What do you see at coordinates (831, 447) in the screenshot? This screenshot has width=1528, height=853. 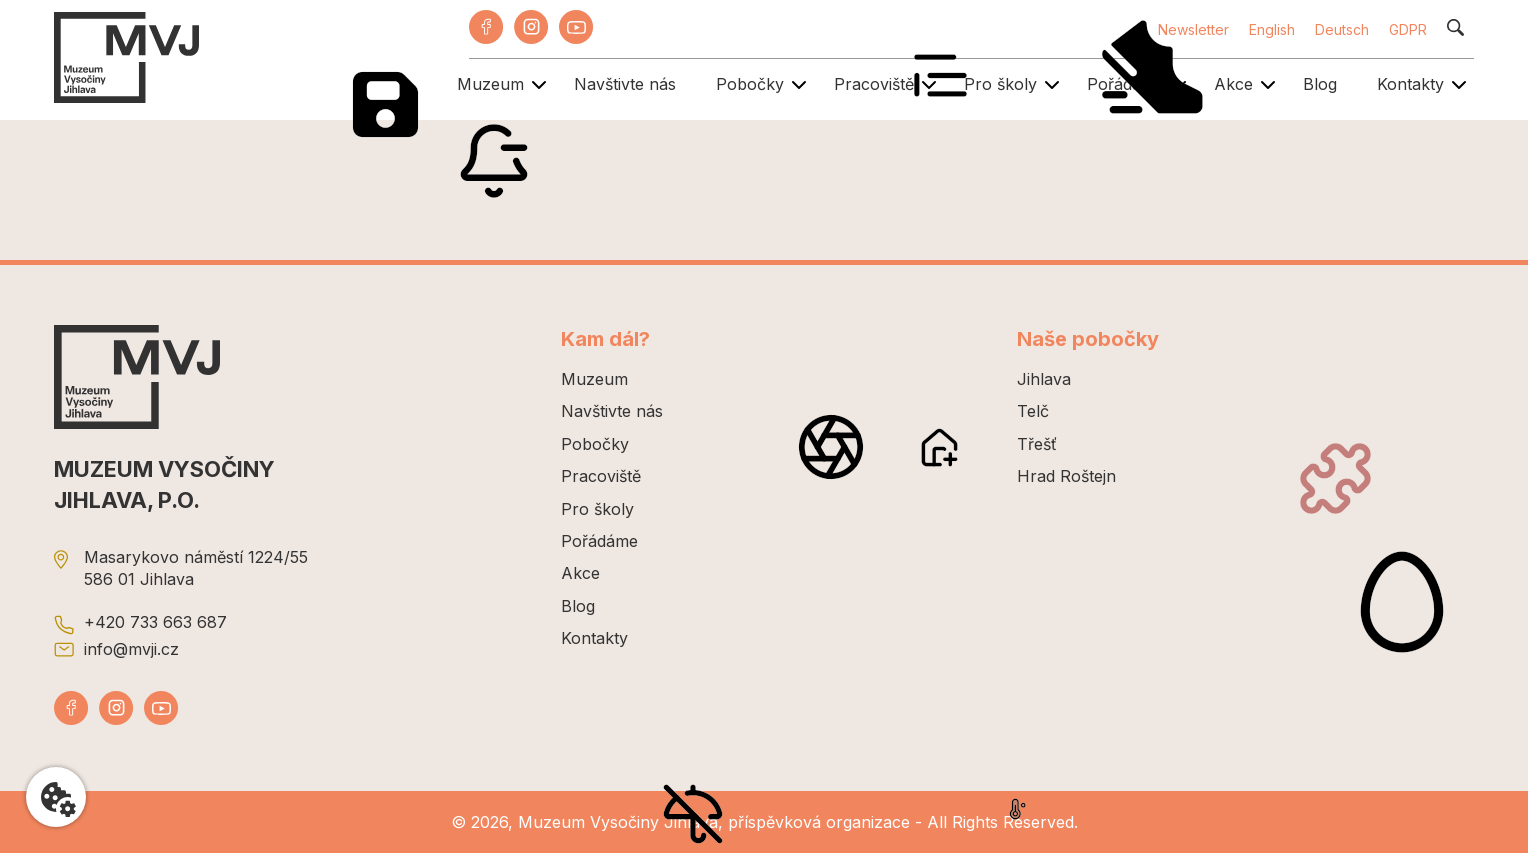 I see `adjust camera aperture settings` at bounding box center [831, 447].